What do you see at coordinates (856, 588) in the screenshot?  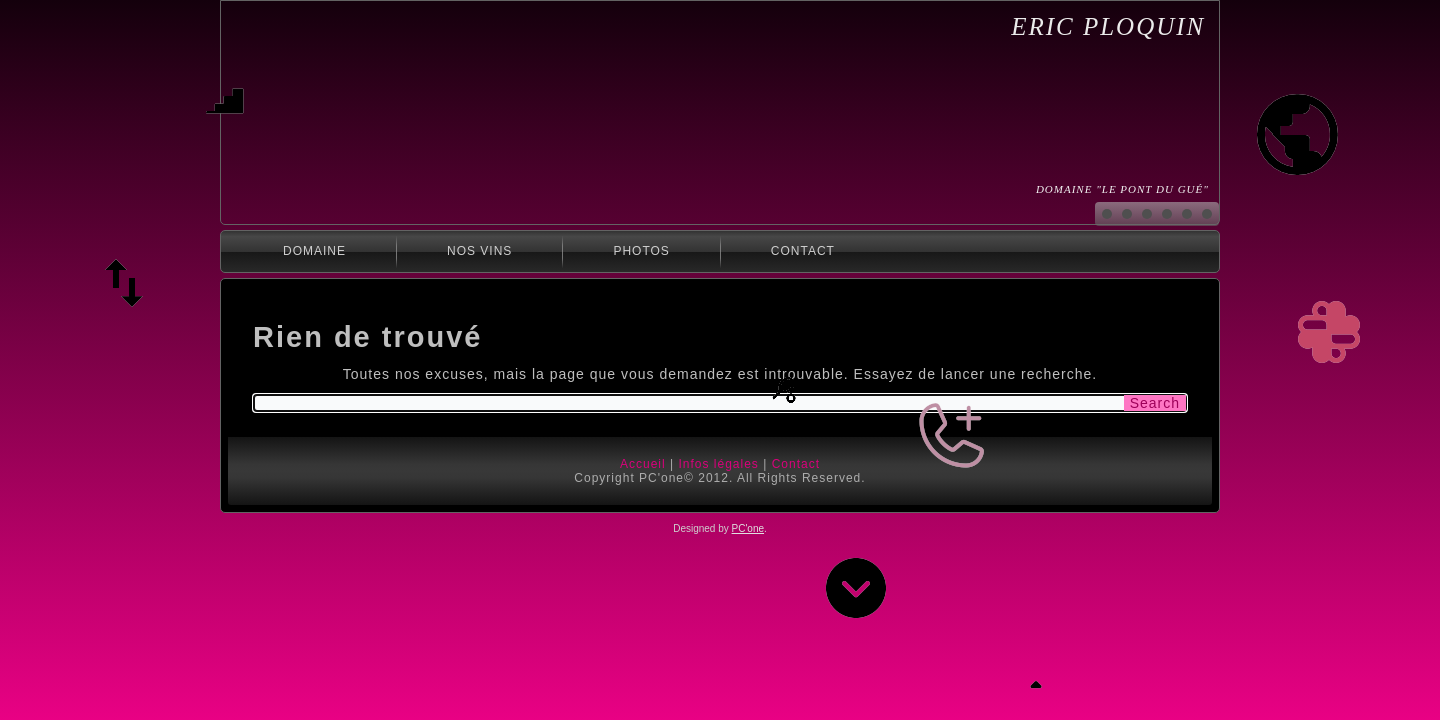 I see `expand dropdown menu or section` at bounding box center [856, 588].